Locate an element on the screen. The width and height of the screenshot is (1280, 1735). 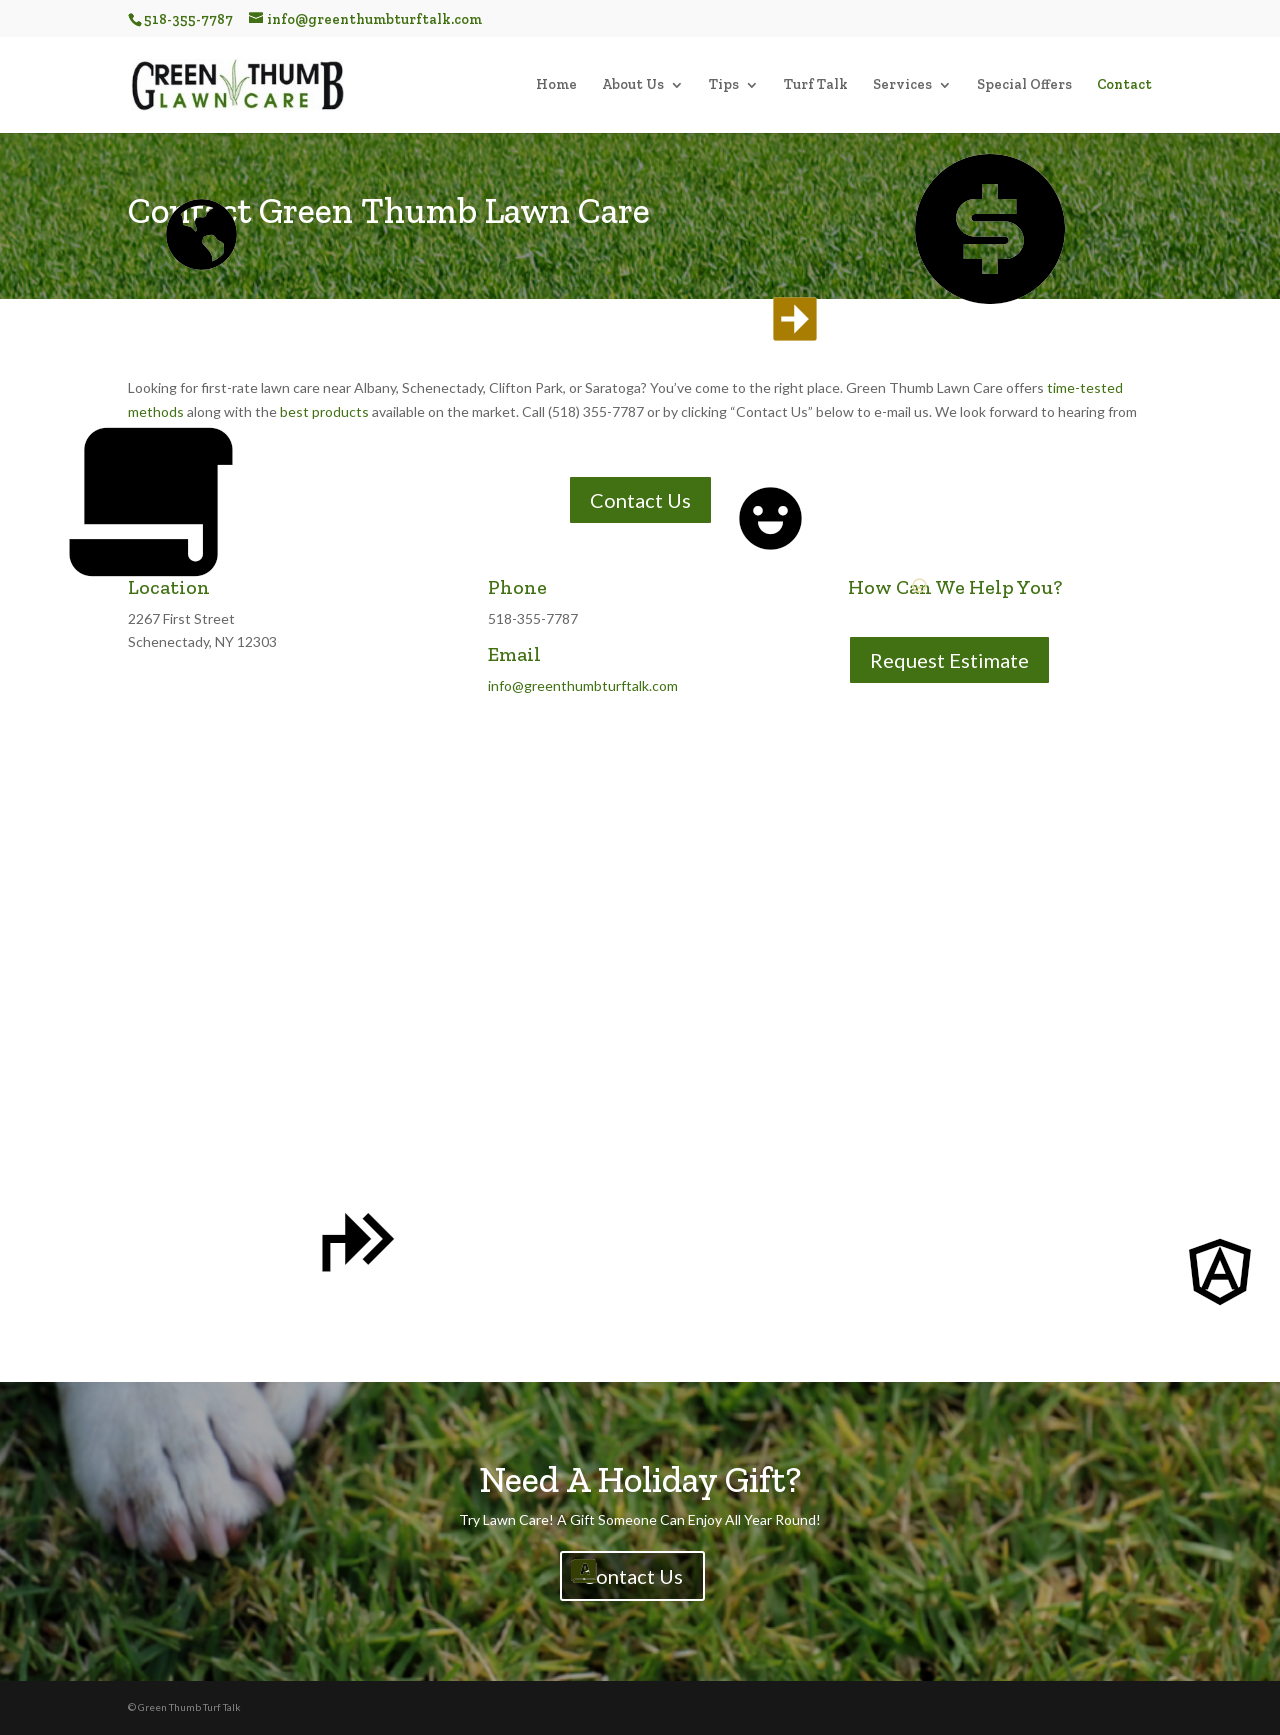
view account balance or financial summary is located at coordinates (990, 229).